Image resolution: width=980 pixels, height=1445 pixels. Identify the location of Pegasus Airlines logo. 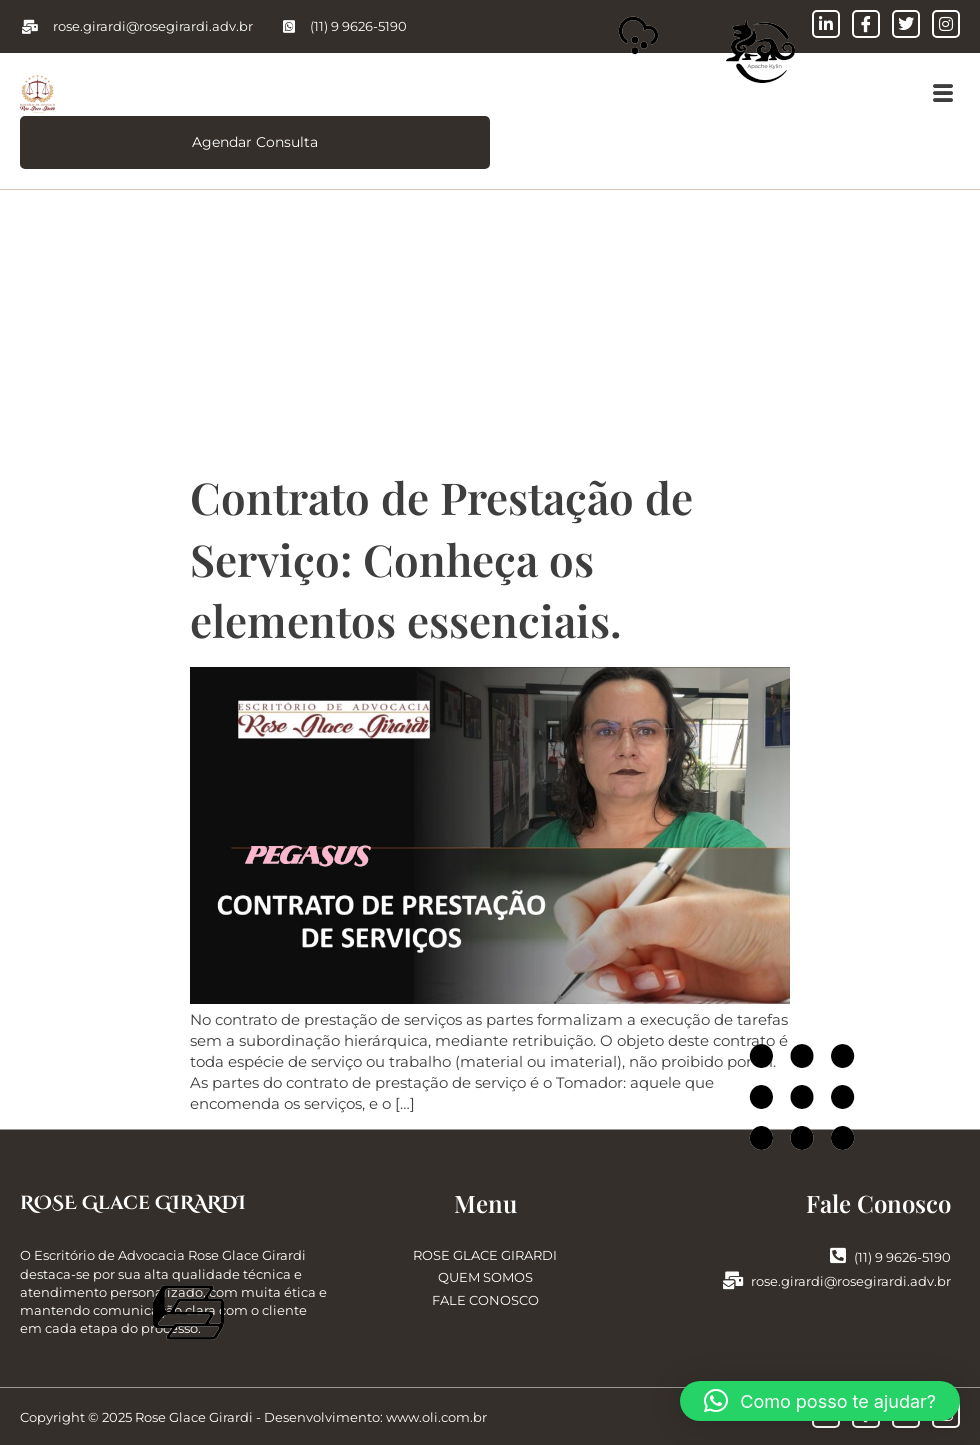
(308, 856).